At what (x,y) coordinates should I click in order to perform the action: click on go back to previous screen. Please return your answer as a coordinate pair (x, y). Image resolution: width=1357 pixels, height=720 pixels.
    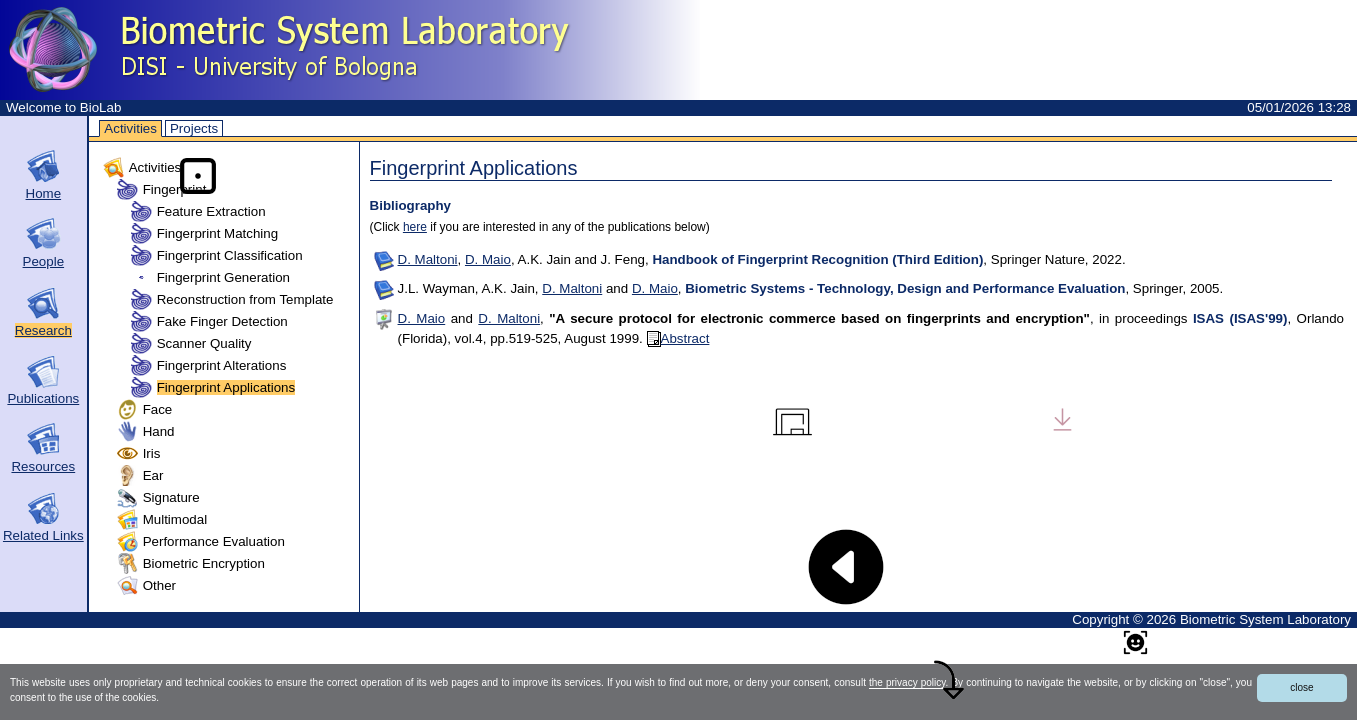
    Looking at the image, I should click on (846, 567).